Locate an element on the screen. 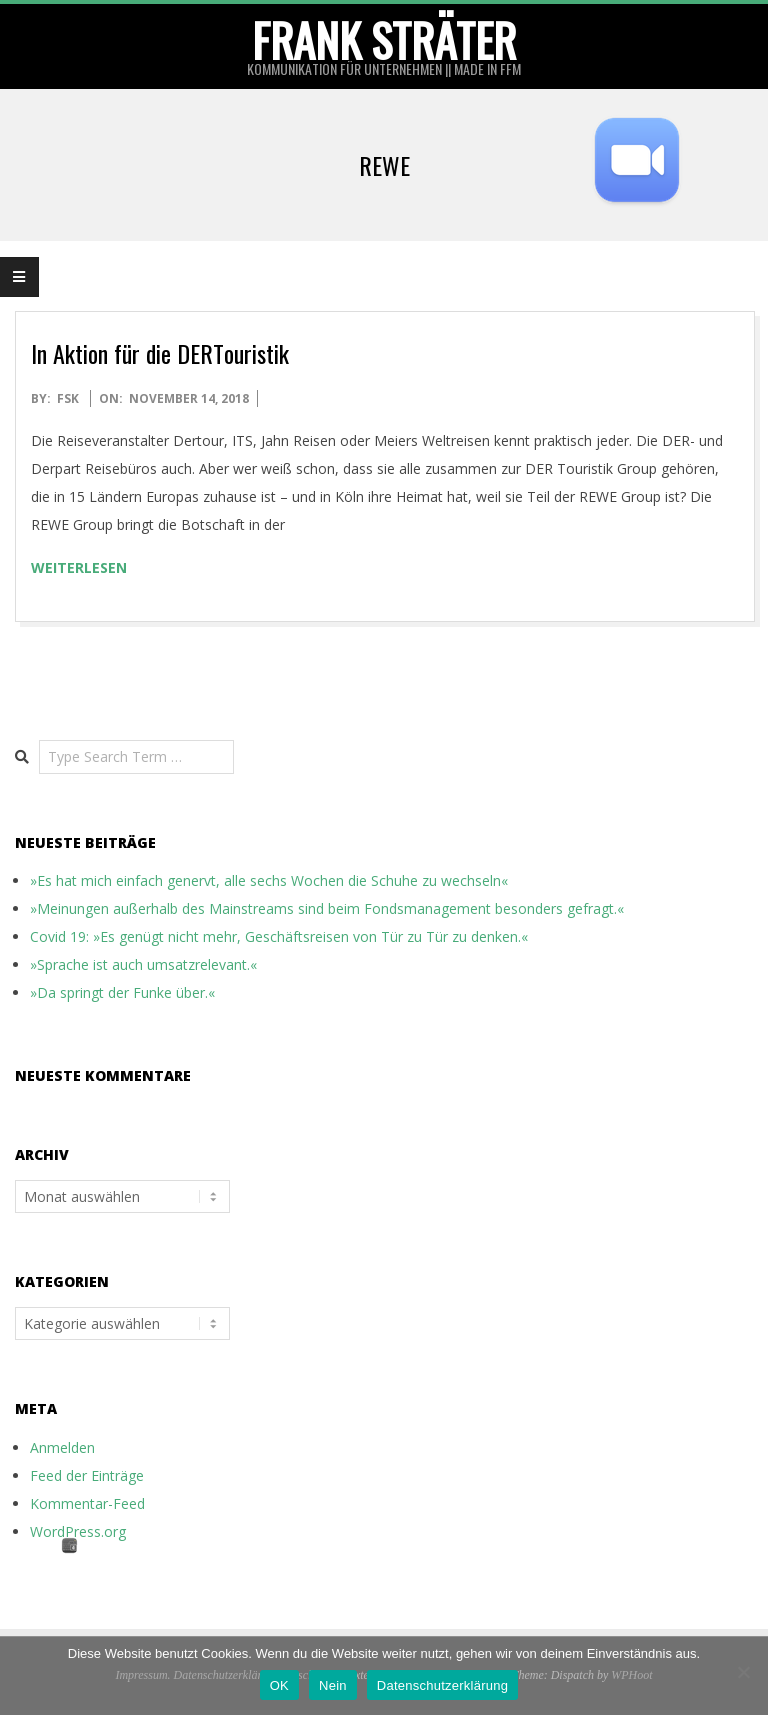 Image resolution: width=768 pixels, height=1715 pixels. open tecla on-screen keyboard app is located at coordinates (69, 1545).